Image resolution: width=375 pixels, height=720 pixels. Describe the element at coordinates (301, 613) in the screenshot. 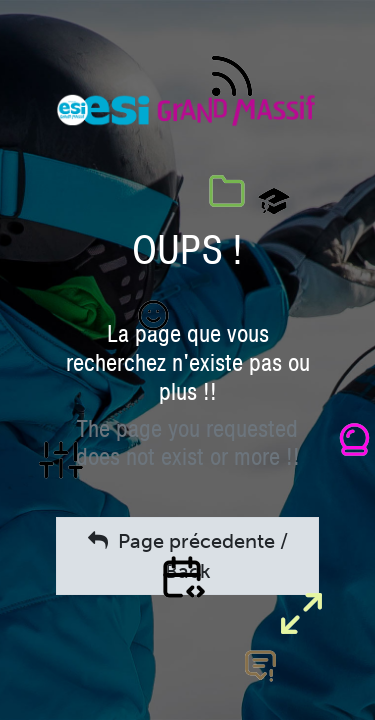

I see `expand content to full screen` at that location.